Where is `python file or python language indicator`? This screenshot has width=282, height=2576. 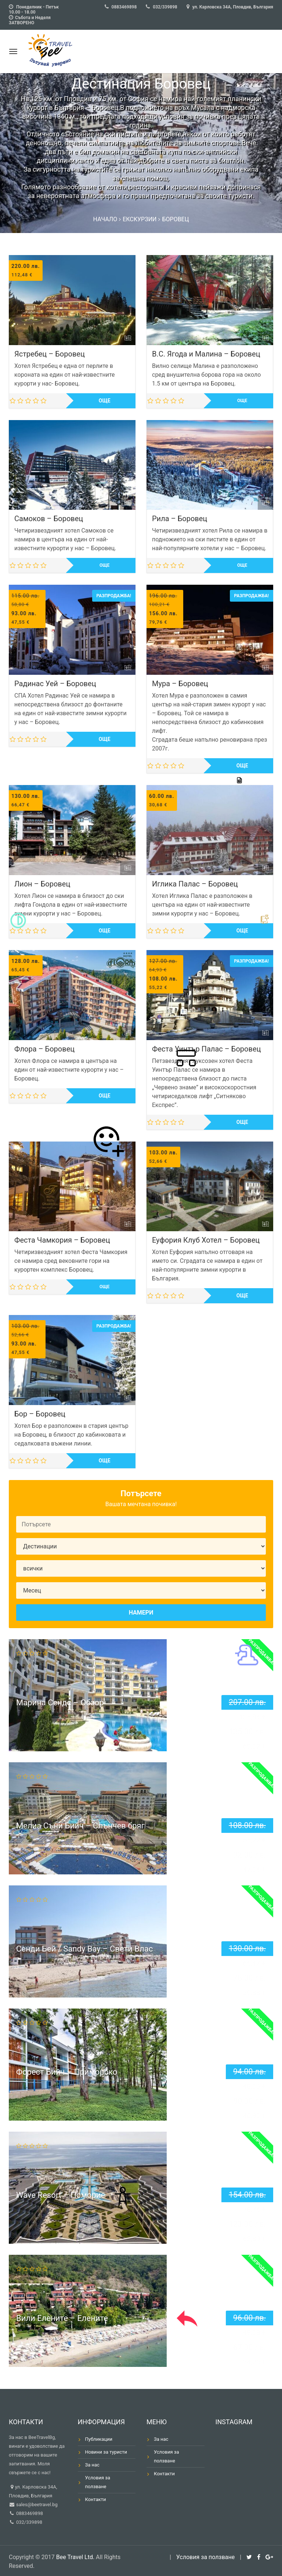
python file or python language indicator is located at coordinates (247, 1656).